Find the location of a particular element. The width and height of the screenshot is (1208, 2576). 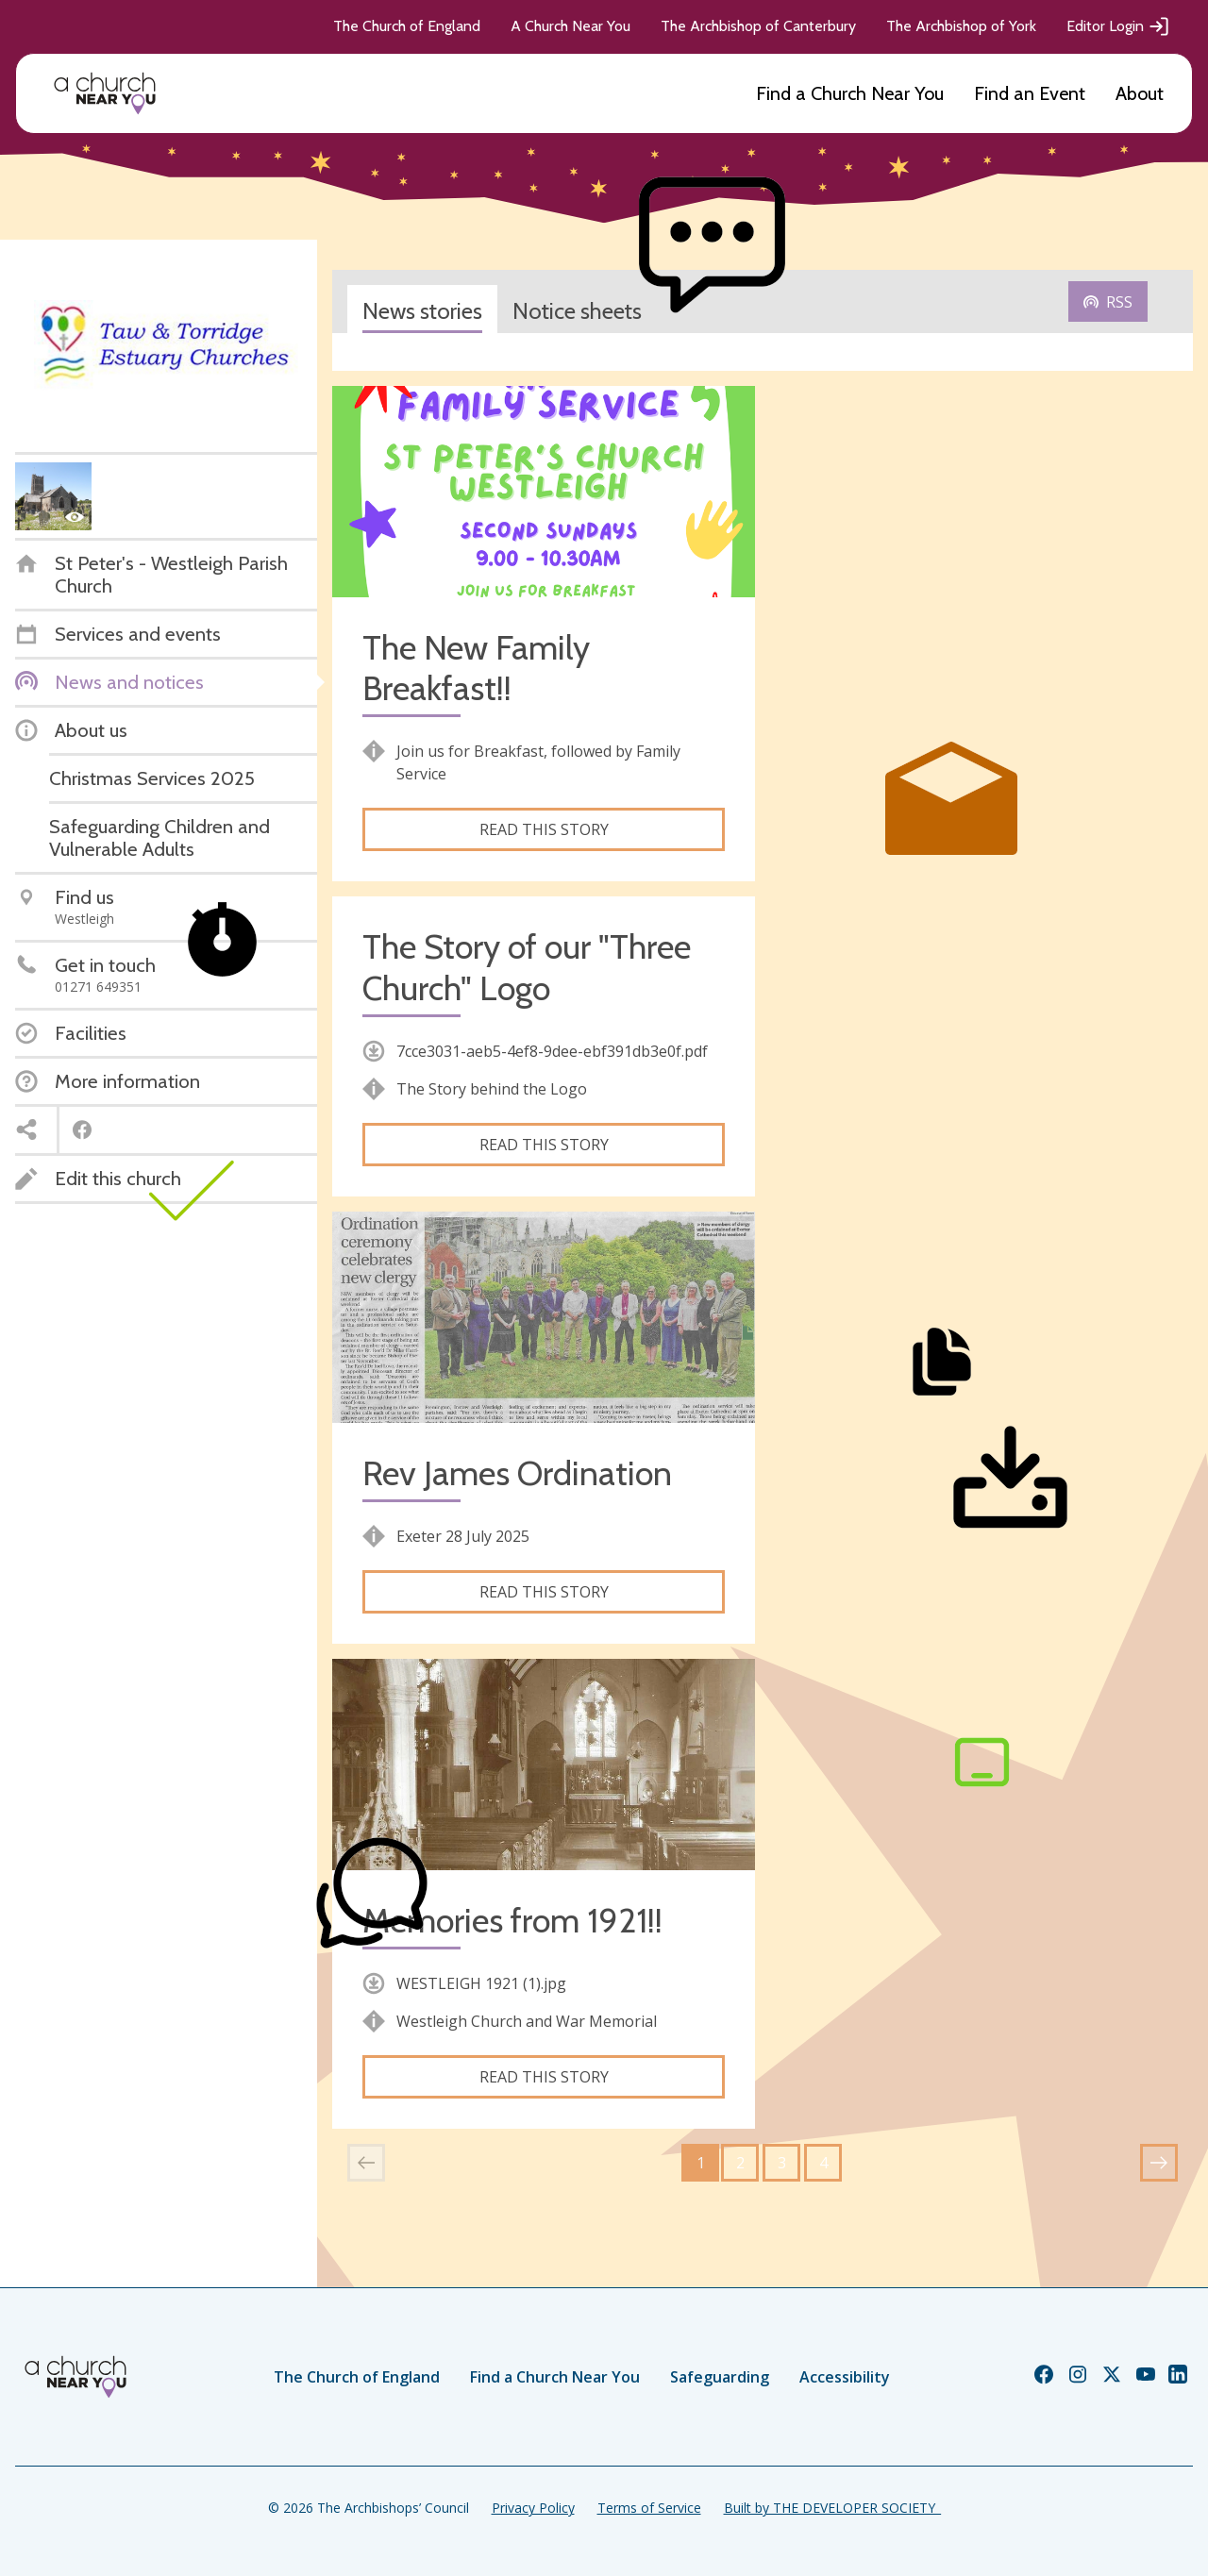

open chat or messaging is located at coordinates (712, 244).